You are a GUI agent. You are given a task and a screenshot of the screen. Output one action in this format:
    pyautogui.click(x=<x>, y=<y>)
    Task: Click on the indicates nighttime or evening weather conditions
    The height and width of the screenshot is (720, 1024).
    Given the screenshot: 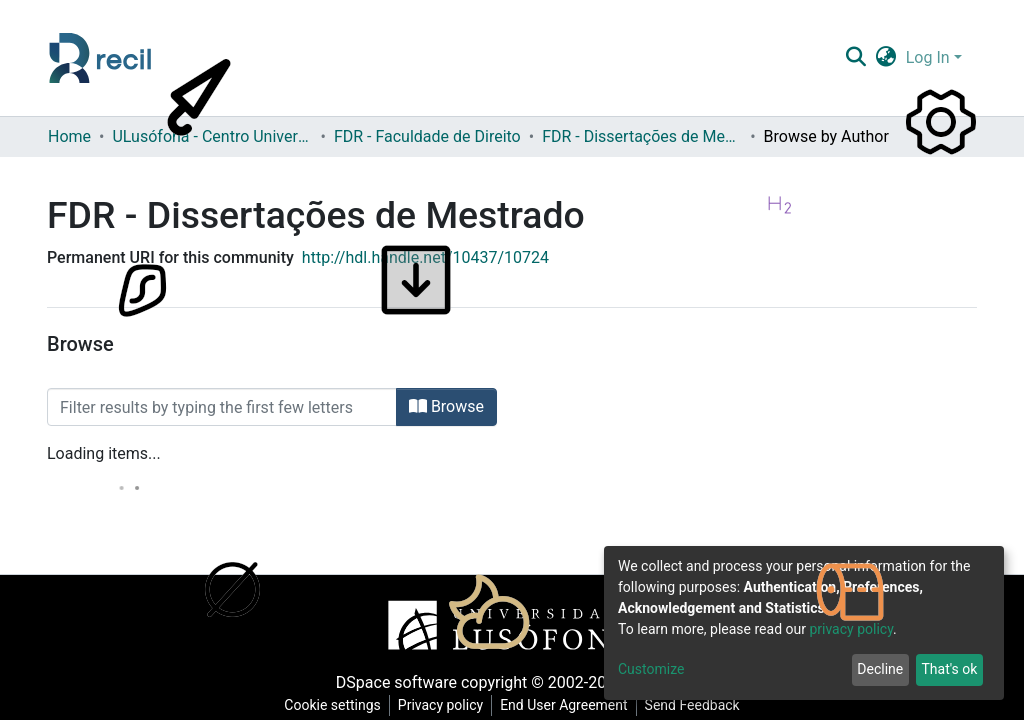 What is the action you would take?
    pyautogui.click(x=487, y=615)
    